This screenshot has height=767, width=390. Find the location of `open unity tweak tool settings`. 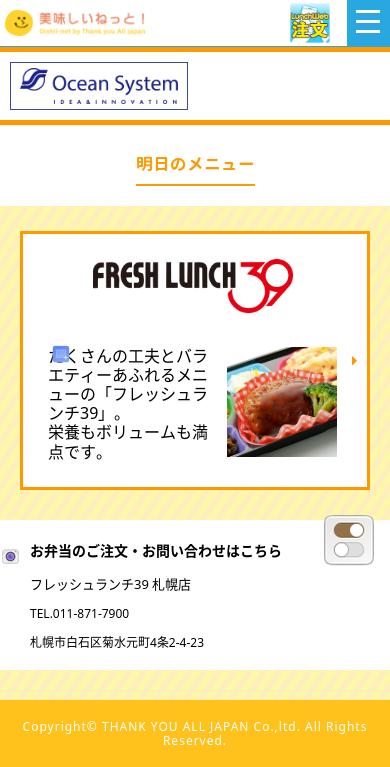

open unity tweak tool settings is located at coordinates (349, 540).